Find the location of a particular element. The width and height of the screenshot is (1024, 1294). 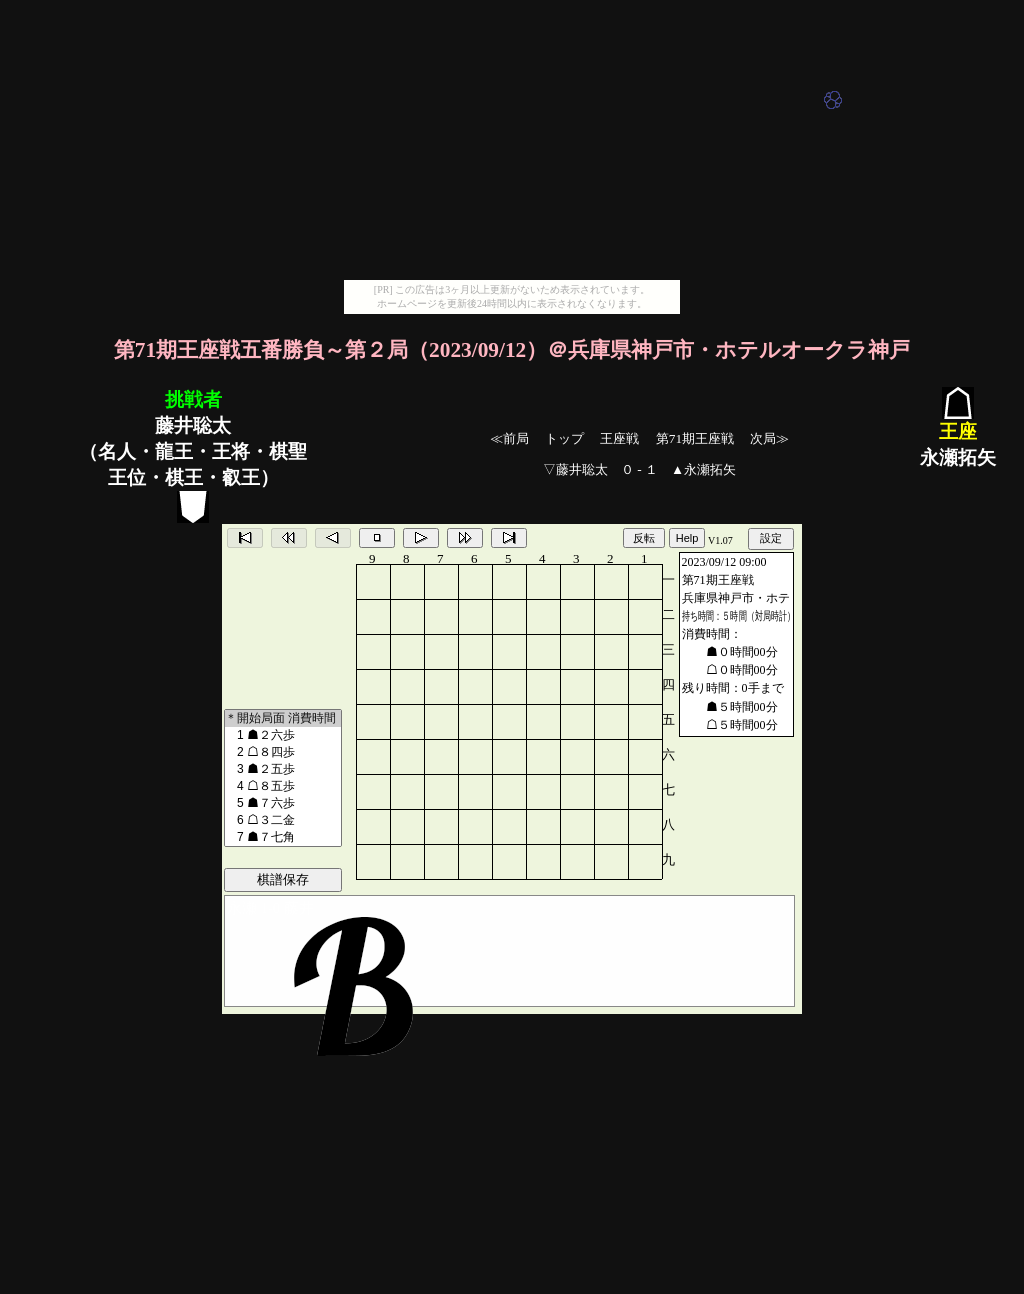

buefy framework logo is located at coordinates (353, 986).